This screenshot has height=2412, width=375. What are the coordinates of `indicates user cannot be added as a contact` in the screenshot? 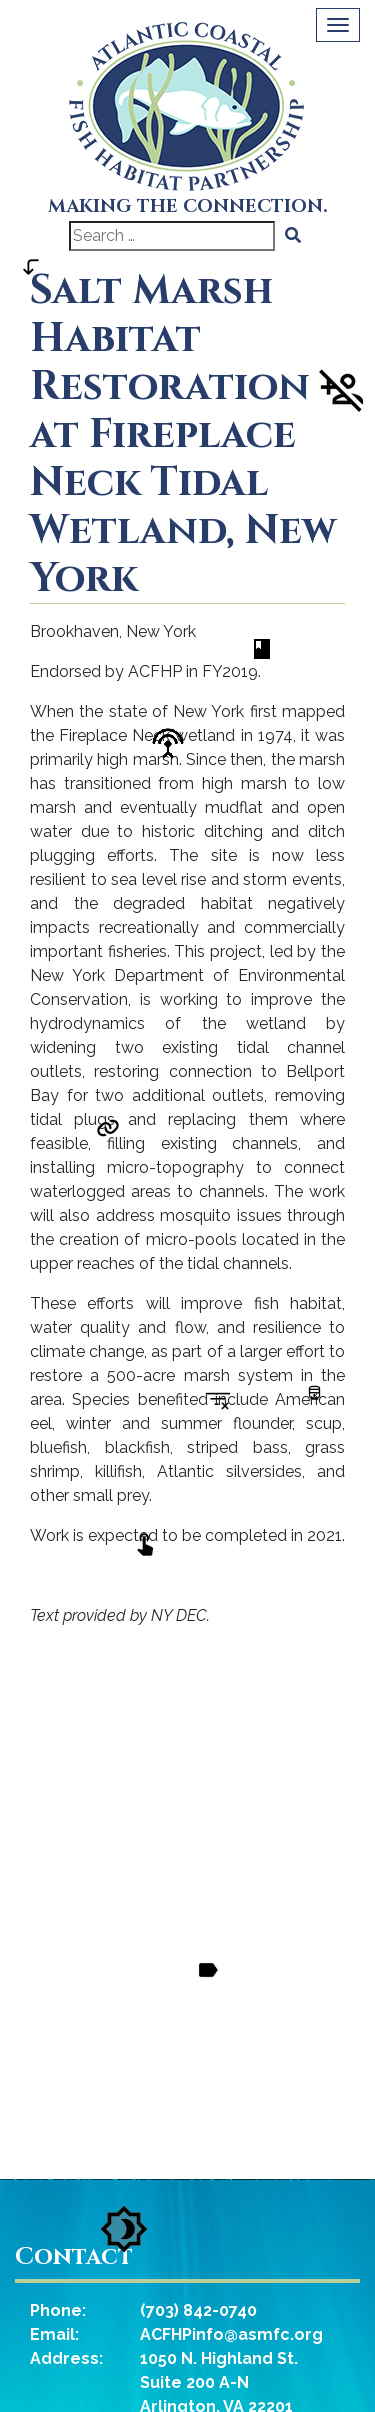 It's located at (342, 389).